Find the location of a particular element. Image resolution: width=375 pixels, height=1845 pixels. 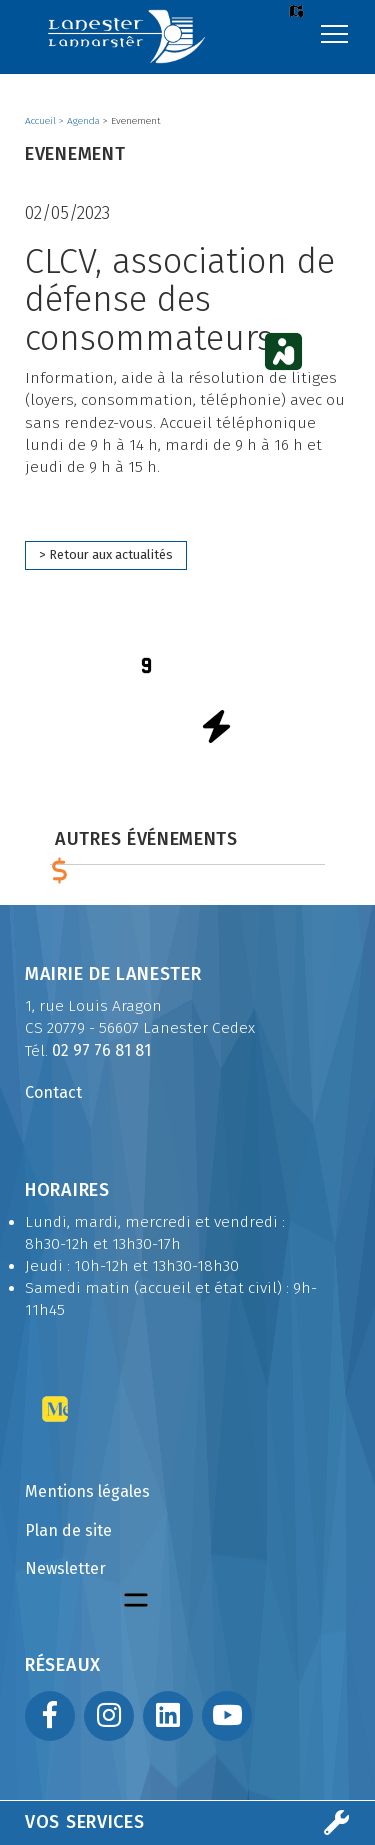

view location on map is located at coordinates (296, 11).